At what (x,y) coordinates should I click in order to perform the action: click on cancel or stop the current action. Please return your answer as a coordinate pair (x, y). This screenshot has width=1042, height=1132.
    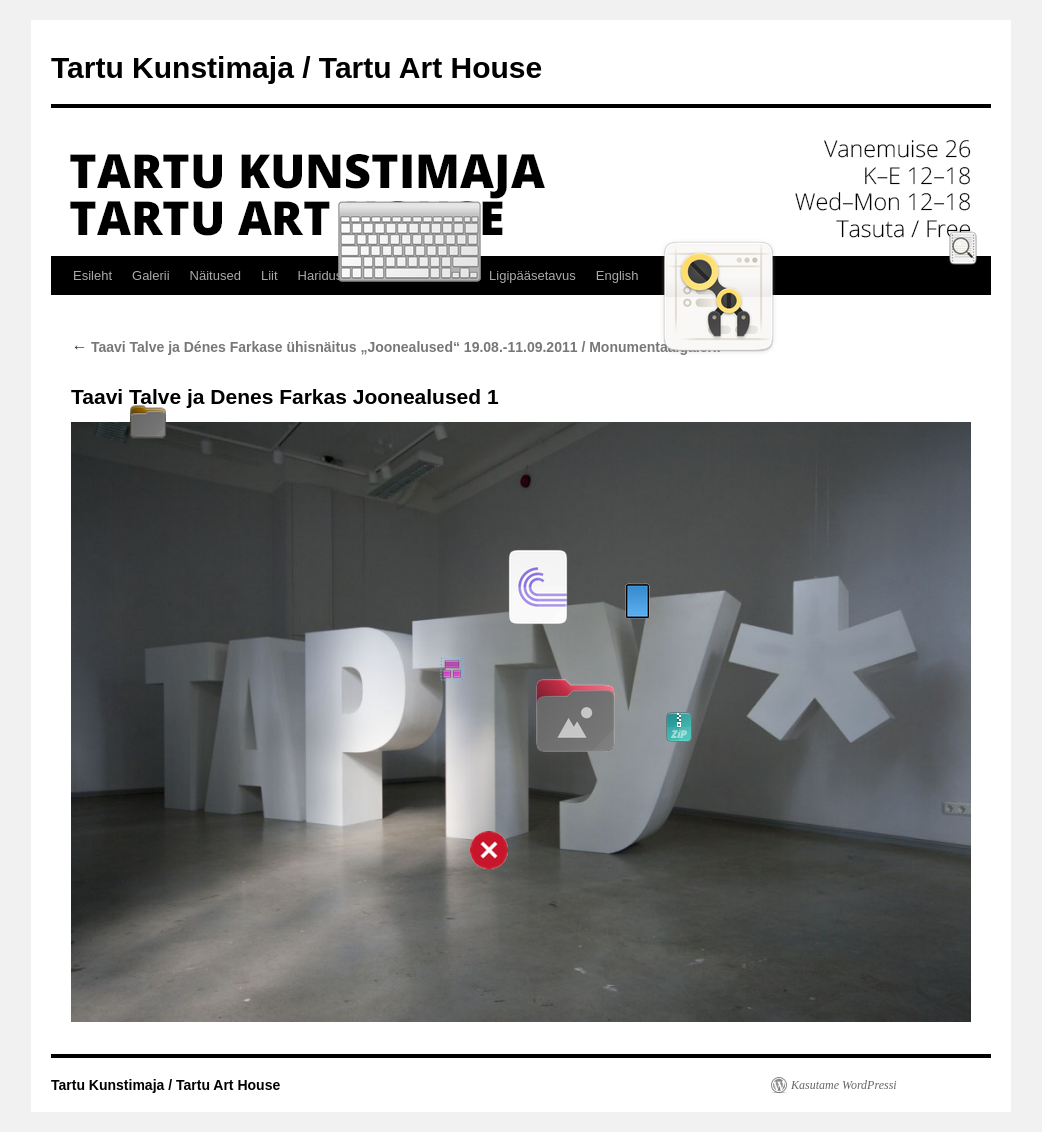
    Looking at the image, I should click on (489, 850).